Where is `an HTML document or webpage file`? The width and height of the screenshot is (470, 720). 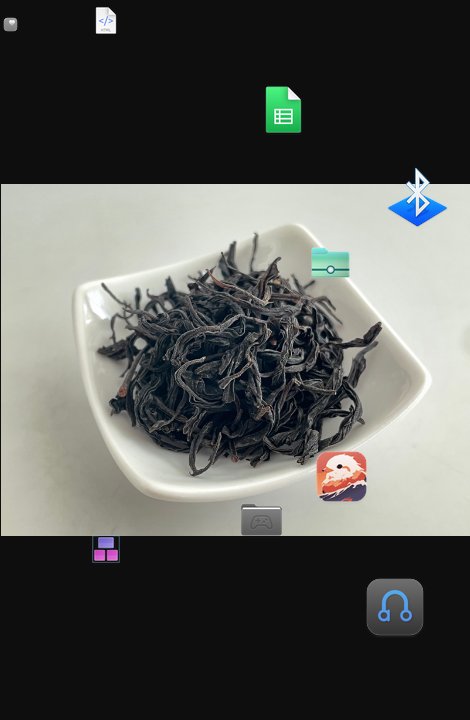 an HTML document or webpage file is located at coordinates (106, 21).